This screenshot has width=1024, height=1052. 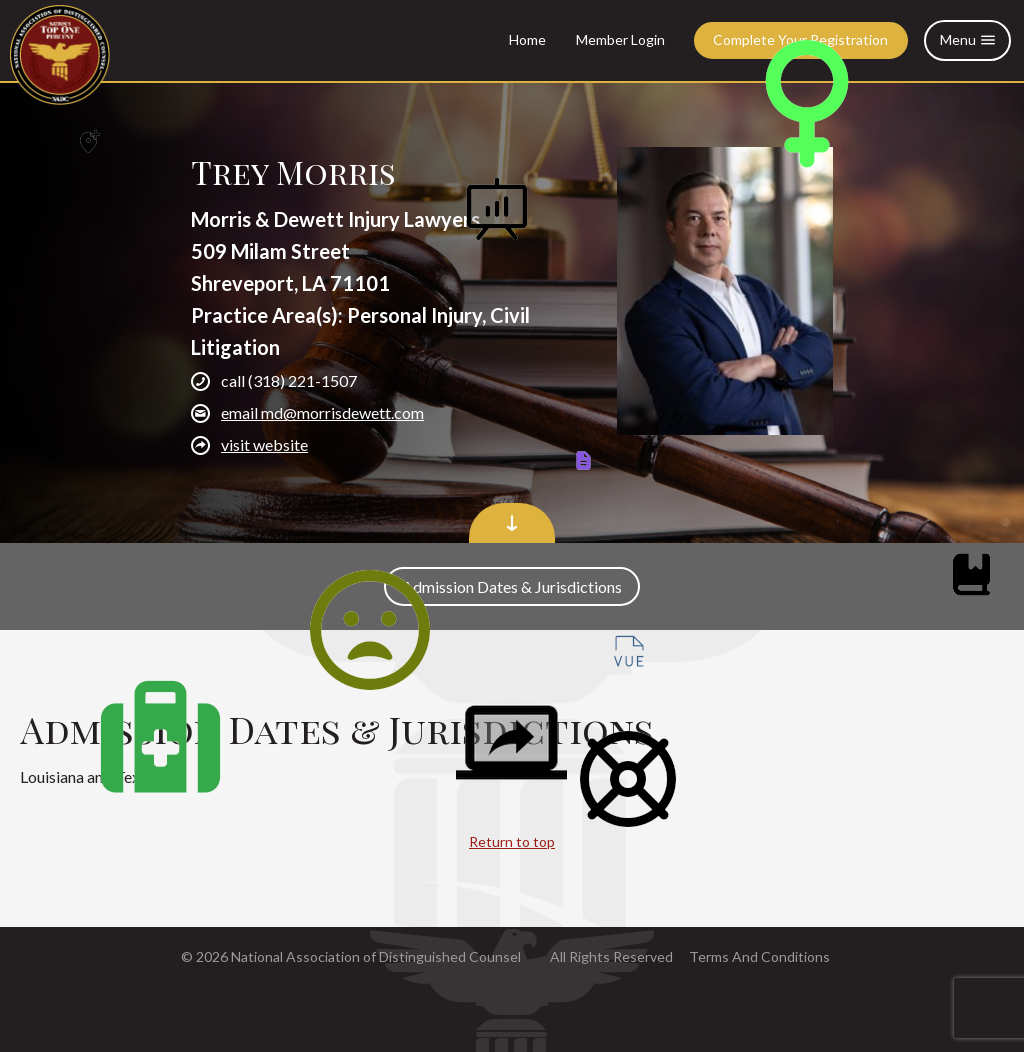 What do you see at coordinates (971, 574) in the screenshot?
I see `access your bookmarked reading list` at bounding box center [971, 574].